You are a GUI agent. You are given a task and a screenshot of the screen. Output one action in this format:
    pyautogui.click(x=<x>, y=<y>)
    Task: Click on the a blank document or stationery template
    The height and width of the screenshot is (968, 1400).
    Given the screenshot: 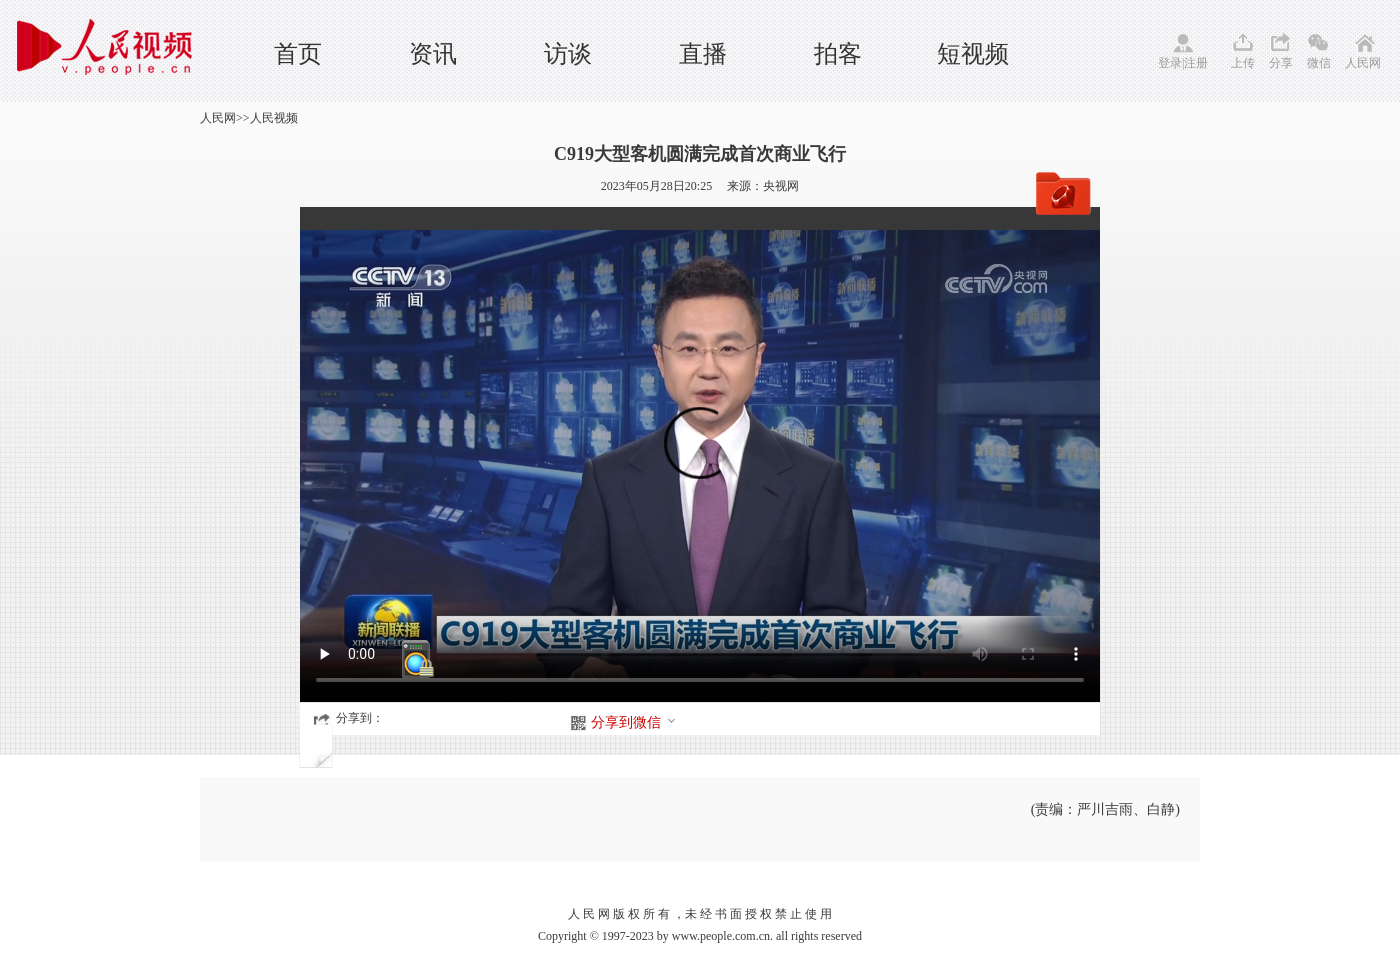 What is the action you would take?
    pyautogui.click(x=316, y=747)
    